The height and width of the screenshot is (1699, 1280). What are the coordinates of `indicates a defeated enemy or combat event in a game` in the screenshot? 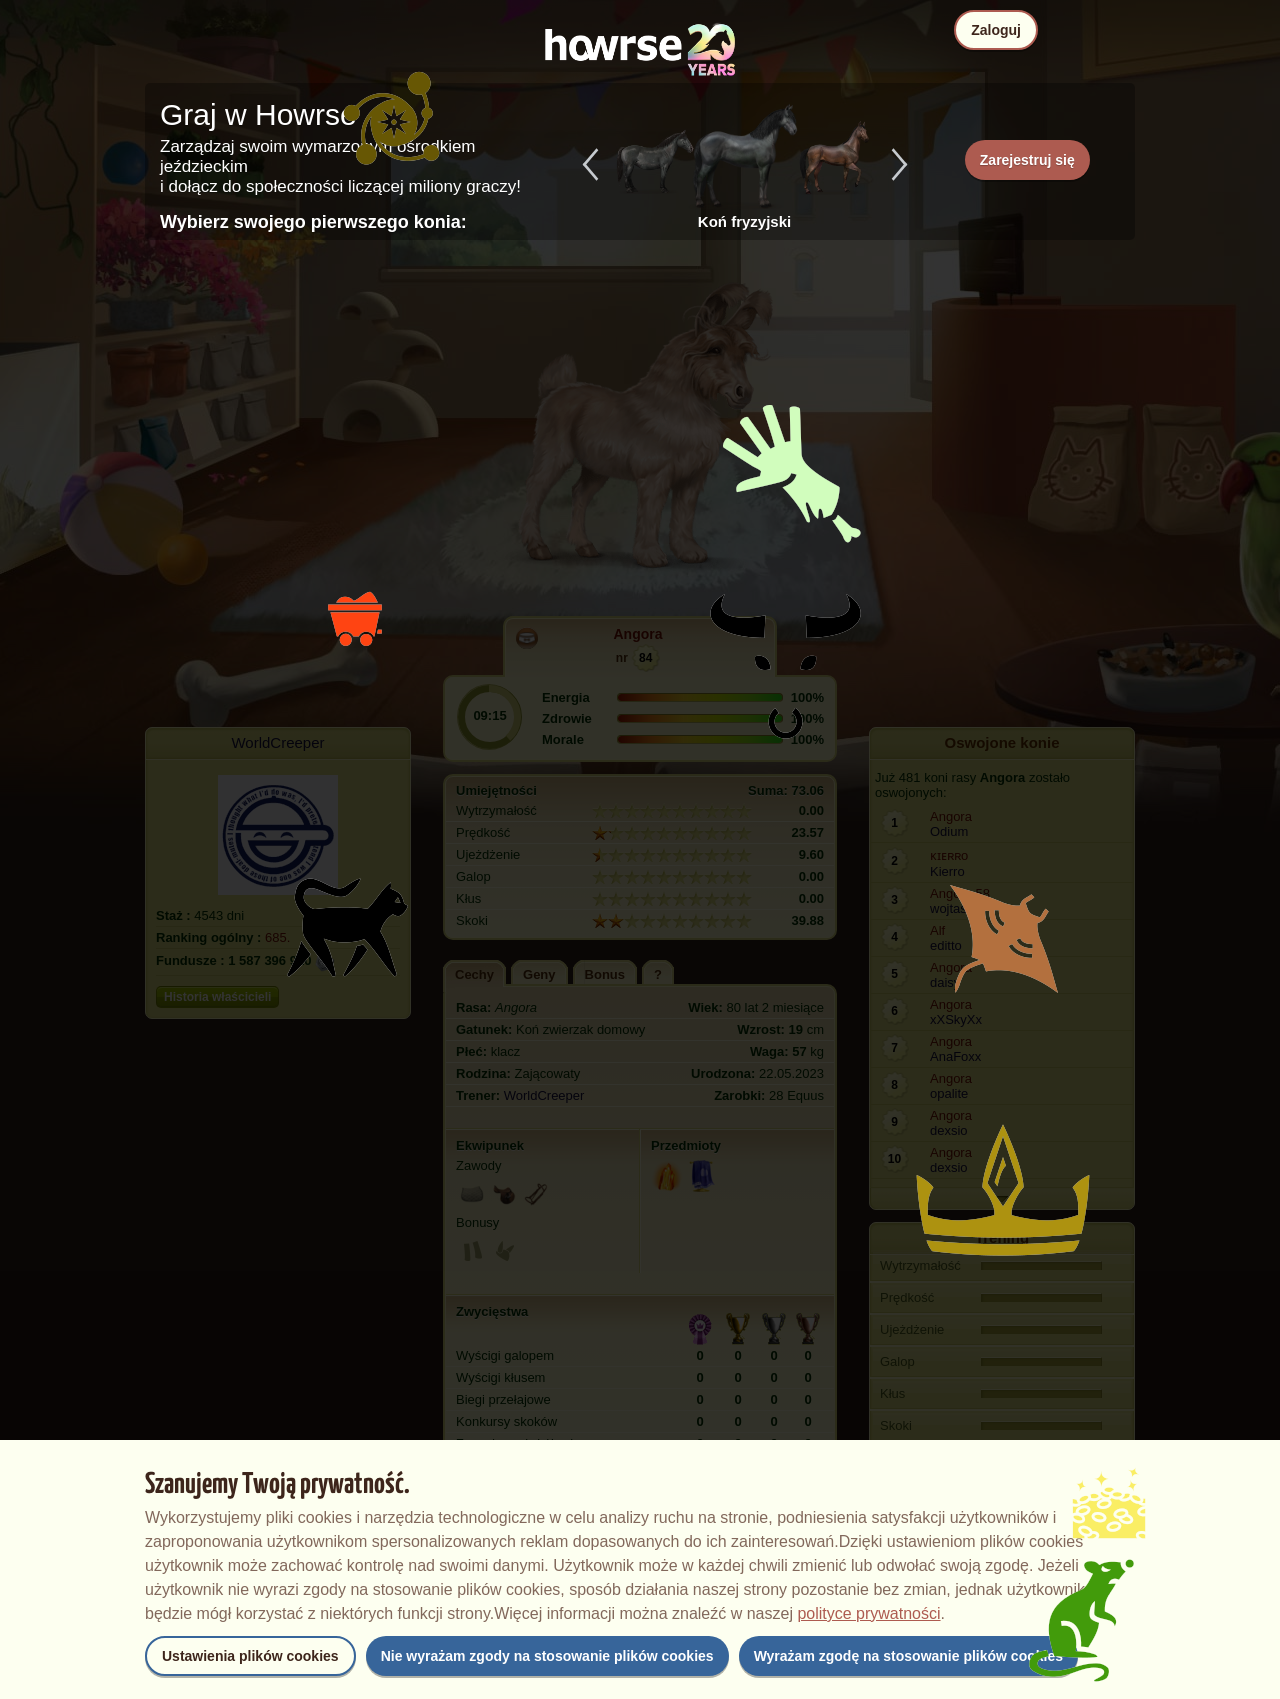 It's located at (791, 474).